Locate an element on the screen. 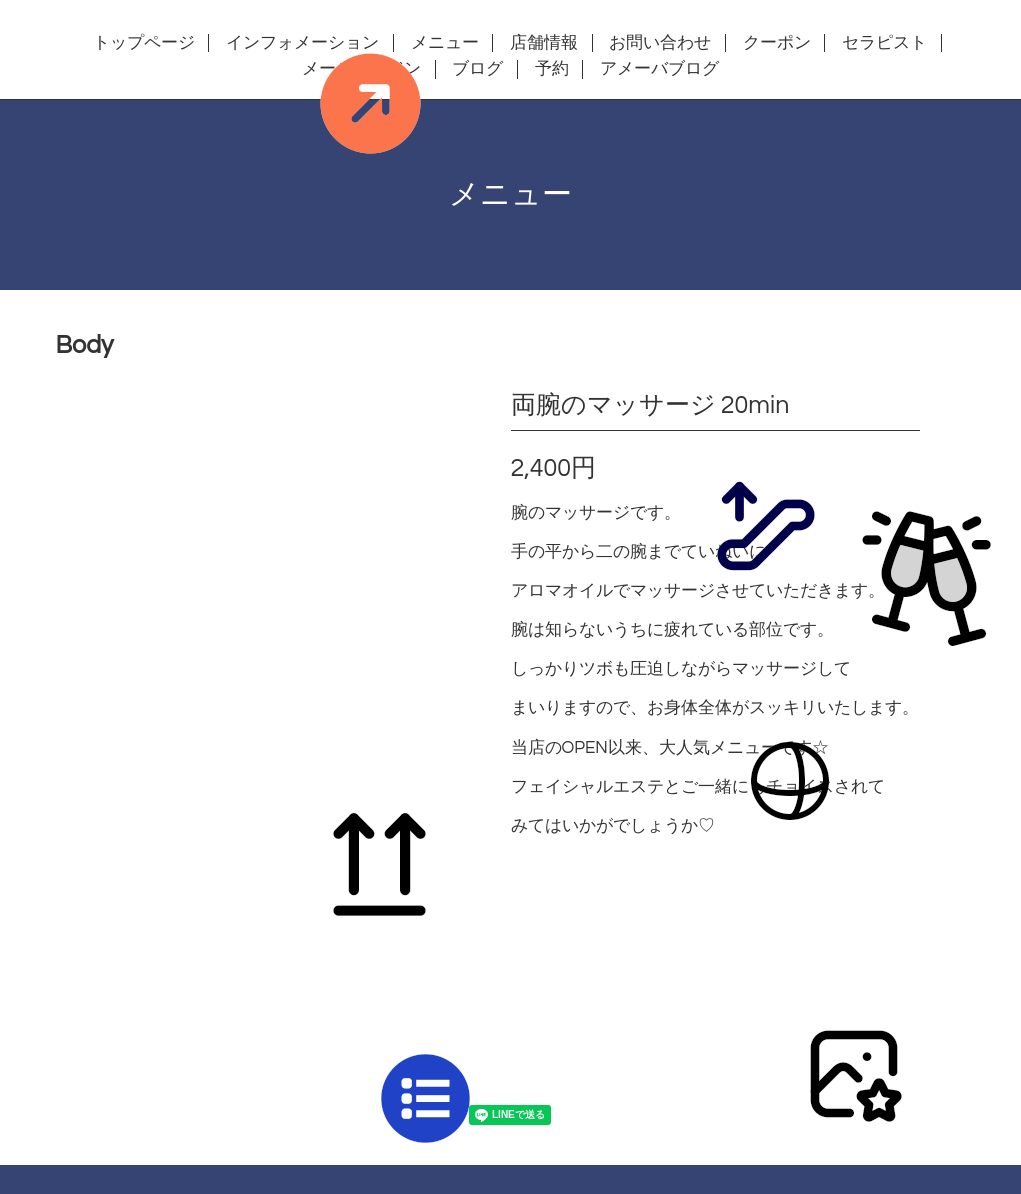  open link in new tab or window is located at coordinates (370, 103).